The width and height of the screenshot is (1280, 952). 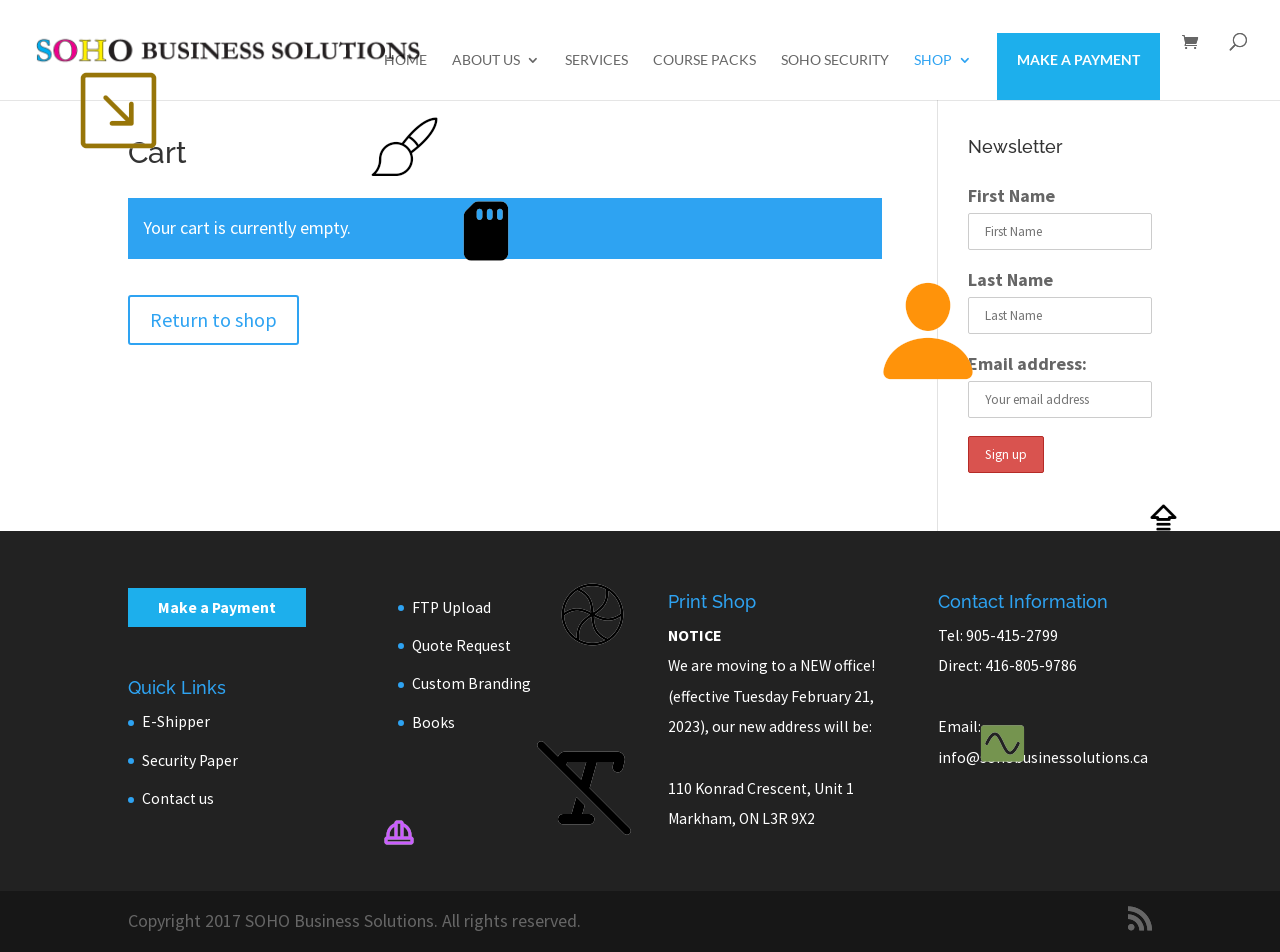 I want to click on access construction or work site settings, so click(x=399, y=834).